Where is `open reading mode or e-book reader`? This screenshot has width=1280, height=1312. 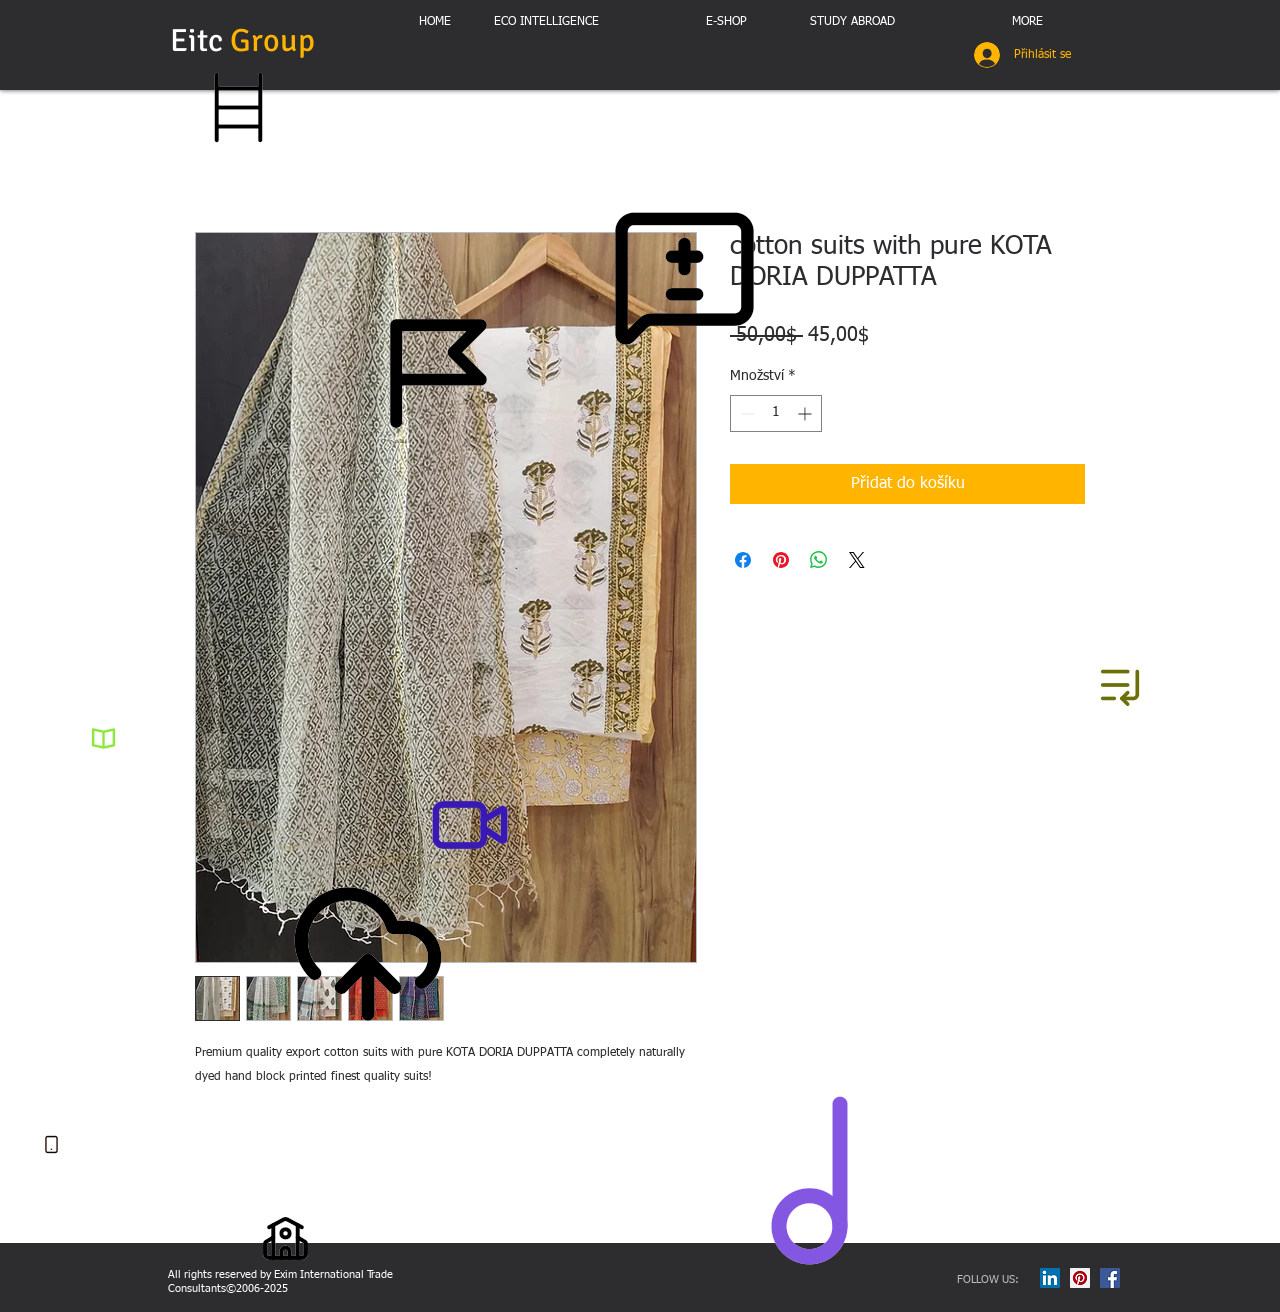 open reading mode or e-book reader is located at coordinates (103, 738).